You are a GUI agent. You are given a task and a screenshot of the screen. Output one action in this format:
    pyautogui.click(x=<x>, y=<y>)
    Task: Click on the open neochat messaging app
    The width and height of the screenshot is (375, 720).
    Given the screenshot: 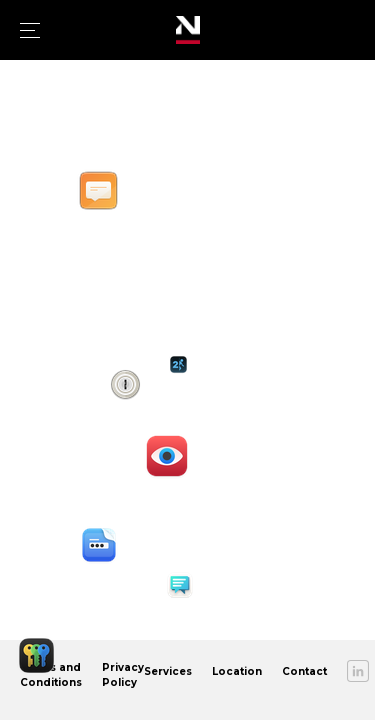 What is the action you would take?
    pyautogui.click(x=180, y=585)
    